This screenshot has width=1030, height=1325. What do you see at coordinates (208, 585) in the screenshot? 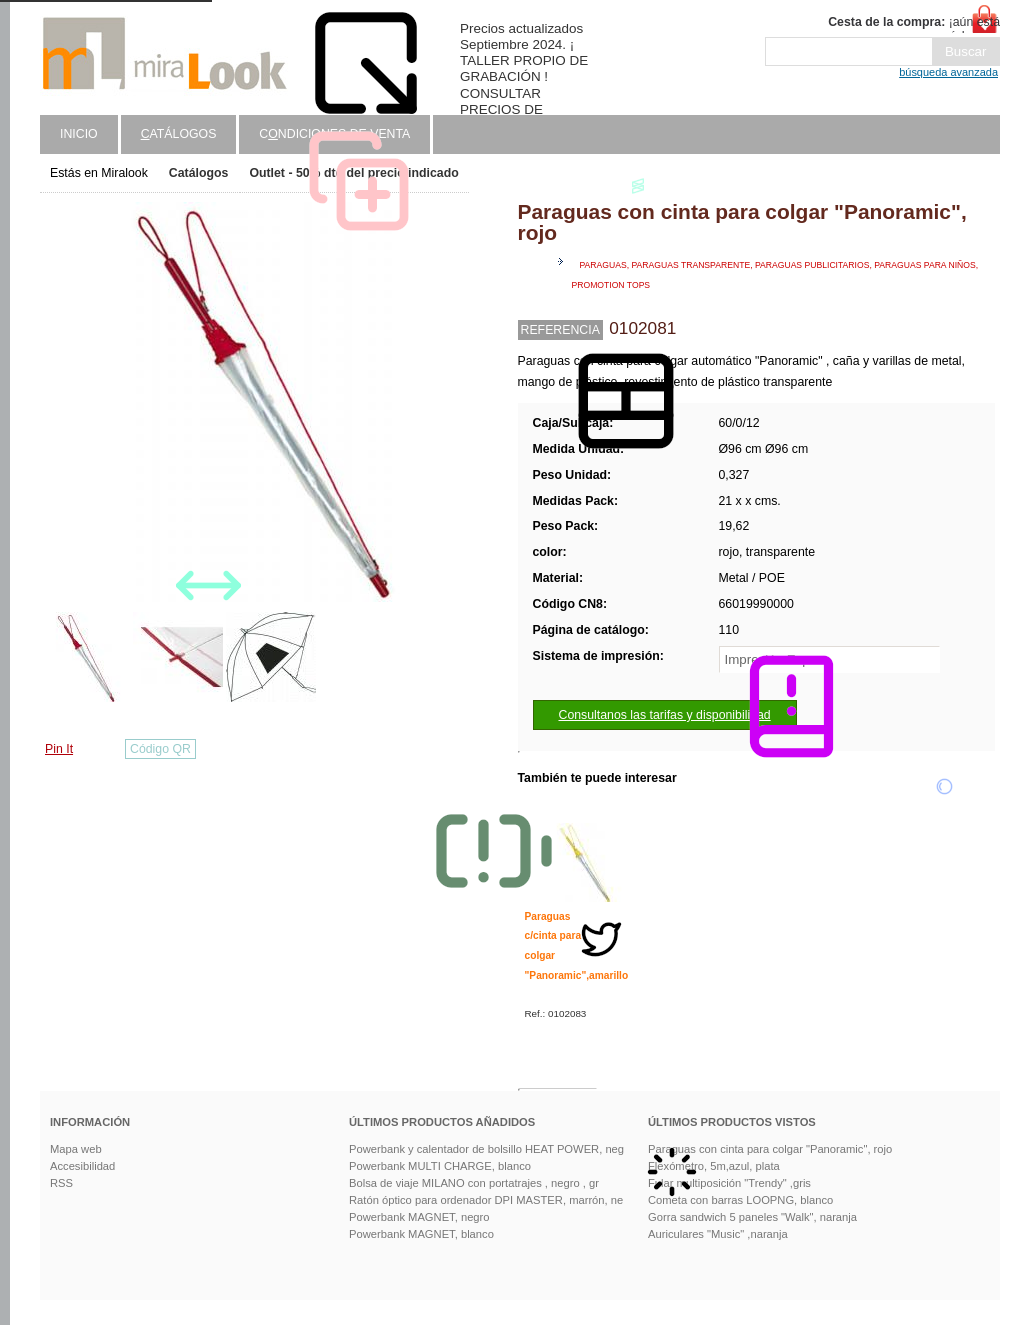
I see `resize element horizontally` at bounding box center [208, 585].